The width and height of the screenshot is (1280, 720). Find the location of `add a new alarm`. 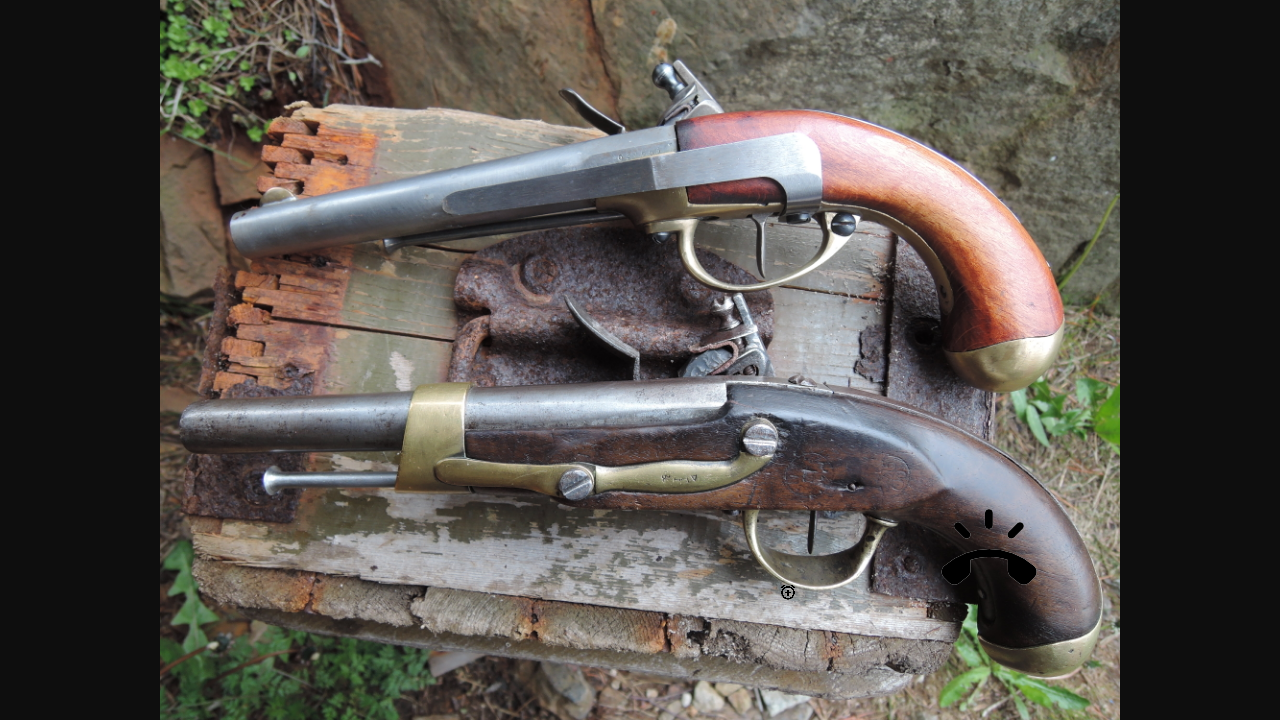

add a new alarm is located at coordinates (788, 592).